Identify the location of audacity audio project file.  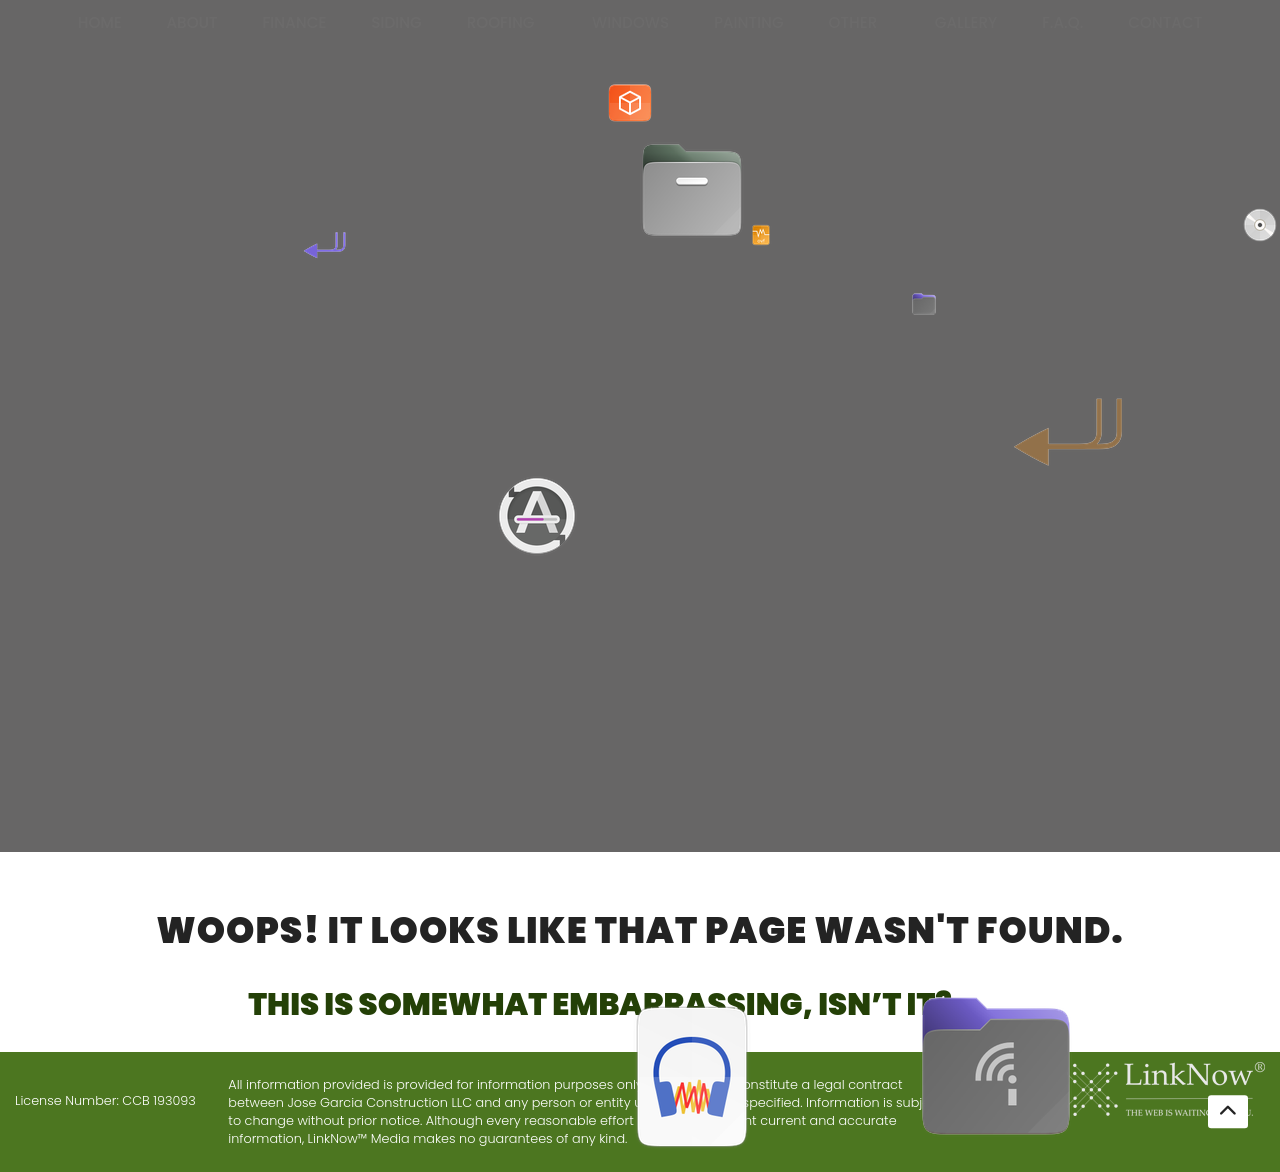
(692, 1077).